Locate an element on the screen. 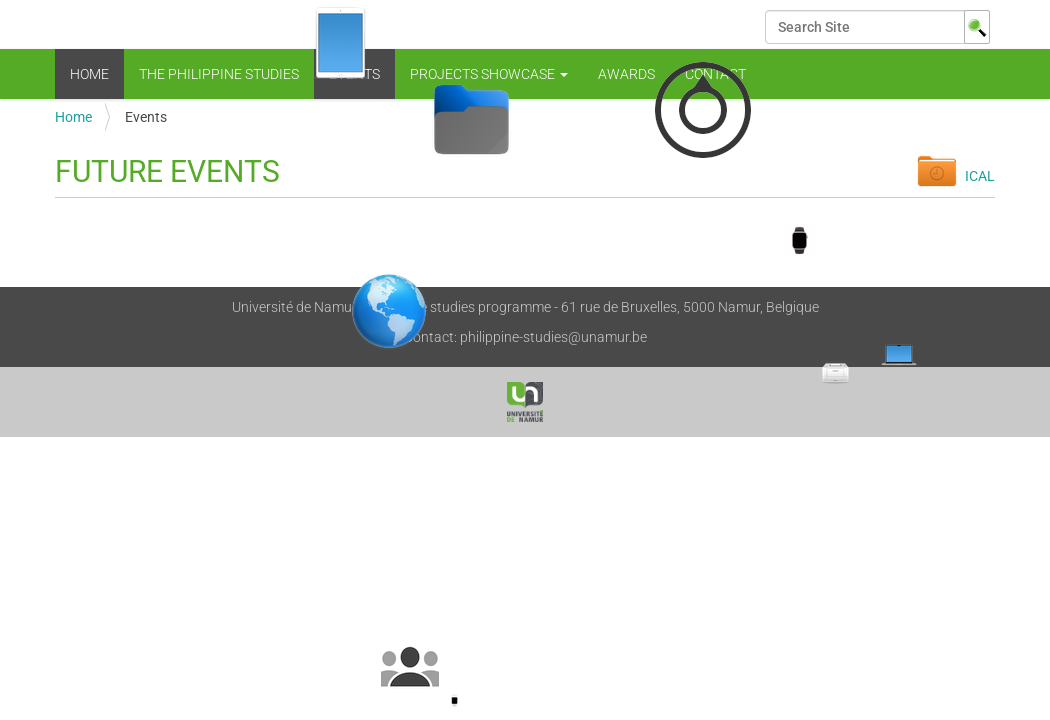 The height and width of the screenshot is (720, 1050). access temporary files folder is located at coordinates (937, 171).